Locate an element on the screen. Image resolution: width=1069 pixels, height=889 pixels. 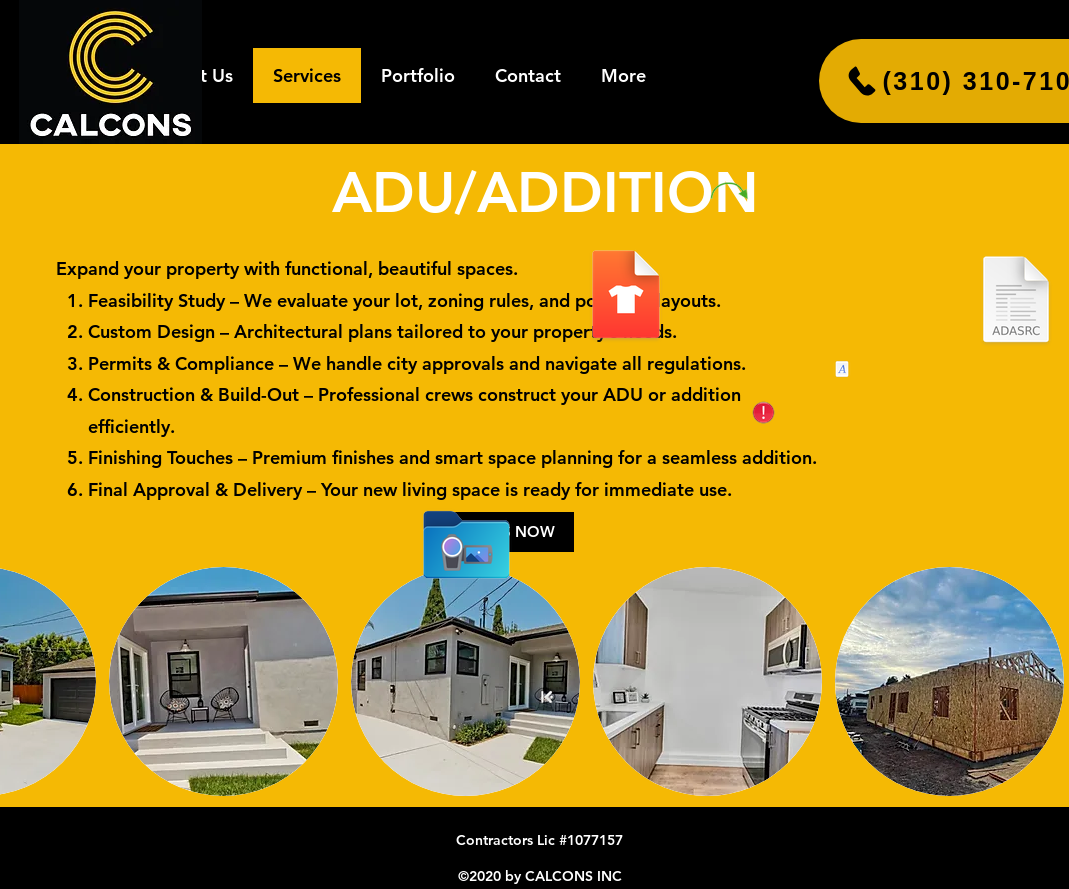
a theme or appearance customization file is located at coordinates (626, 296).